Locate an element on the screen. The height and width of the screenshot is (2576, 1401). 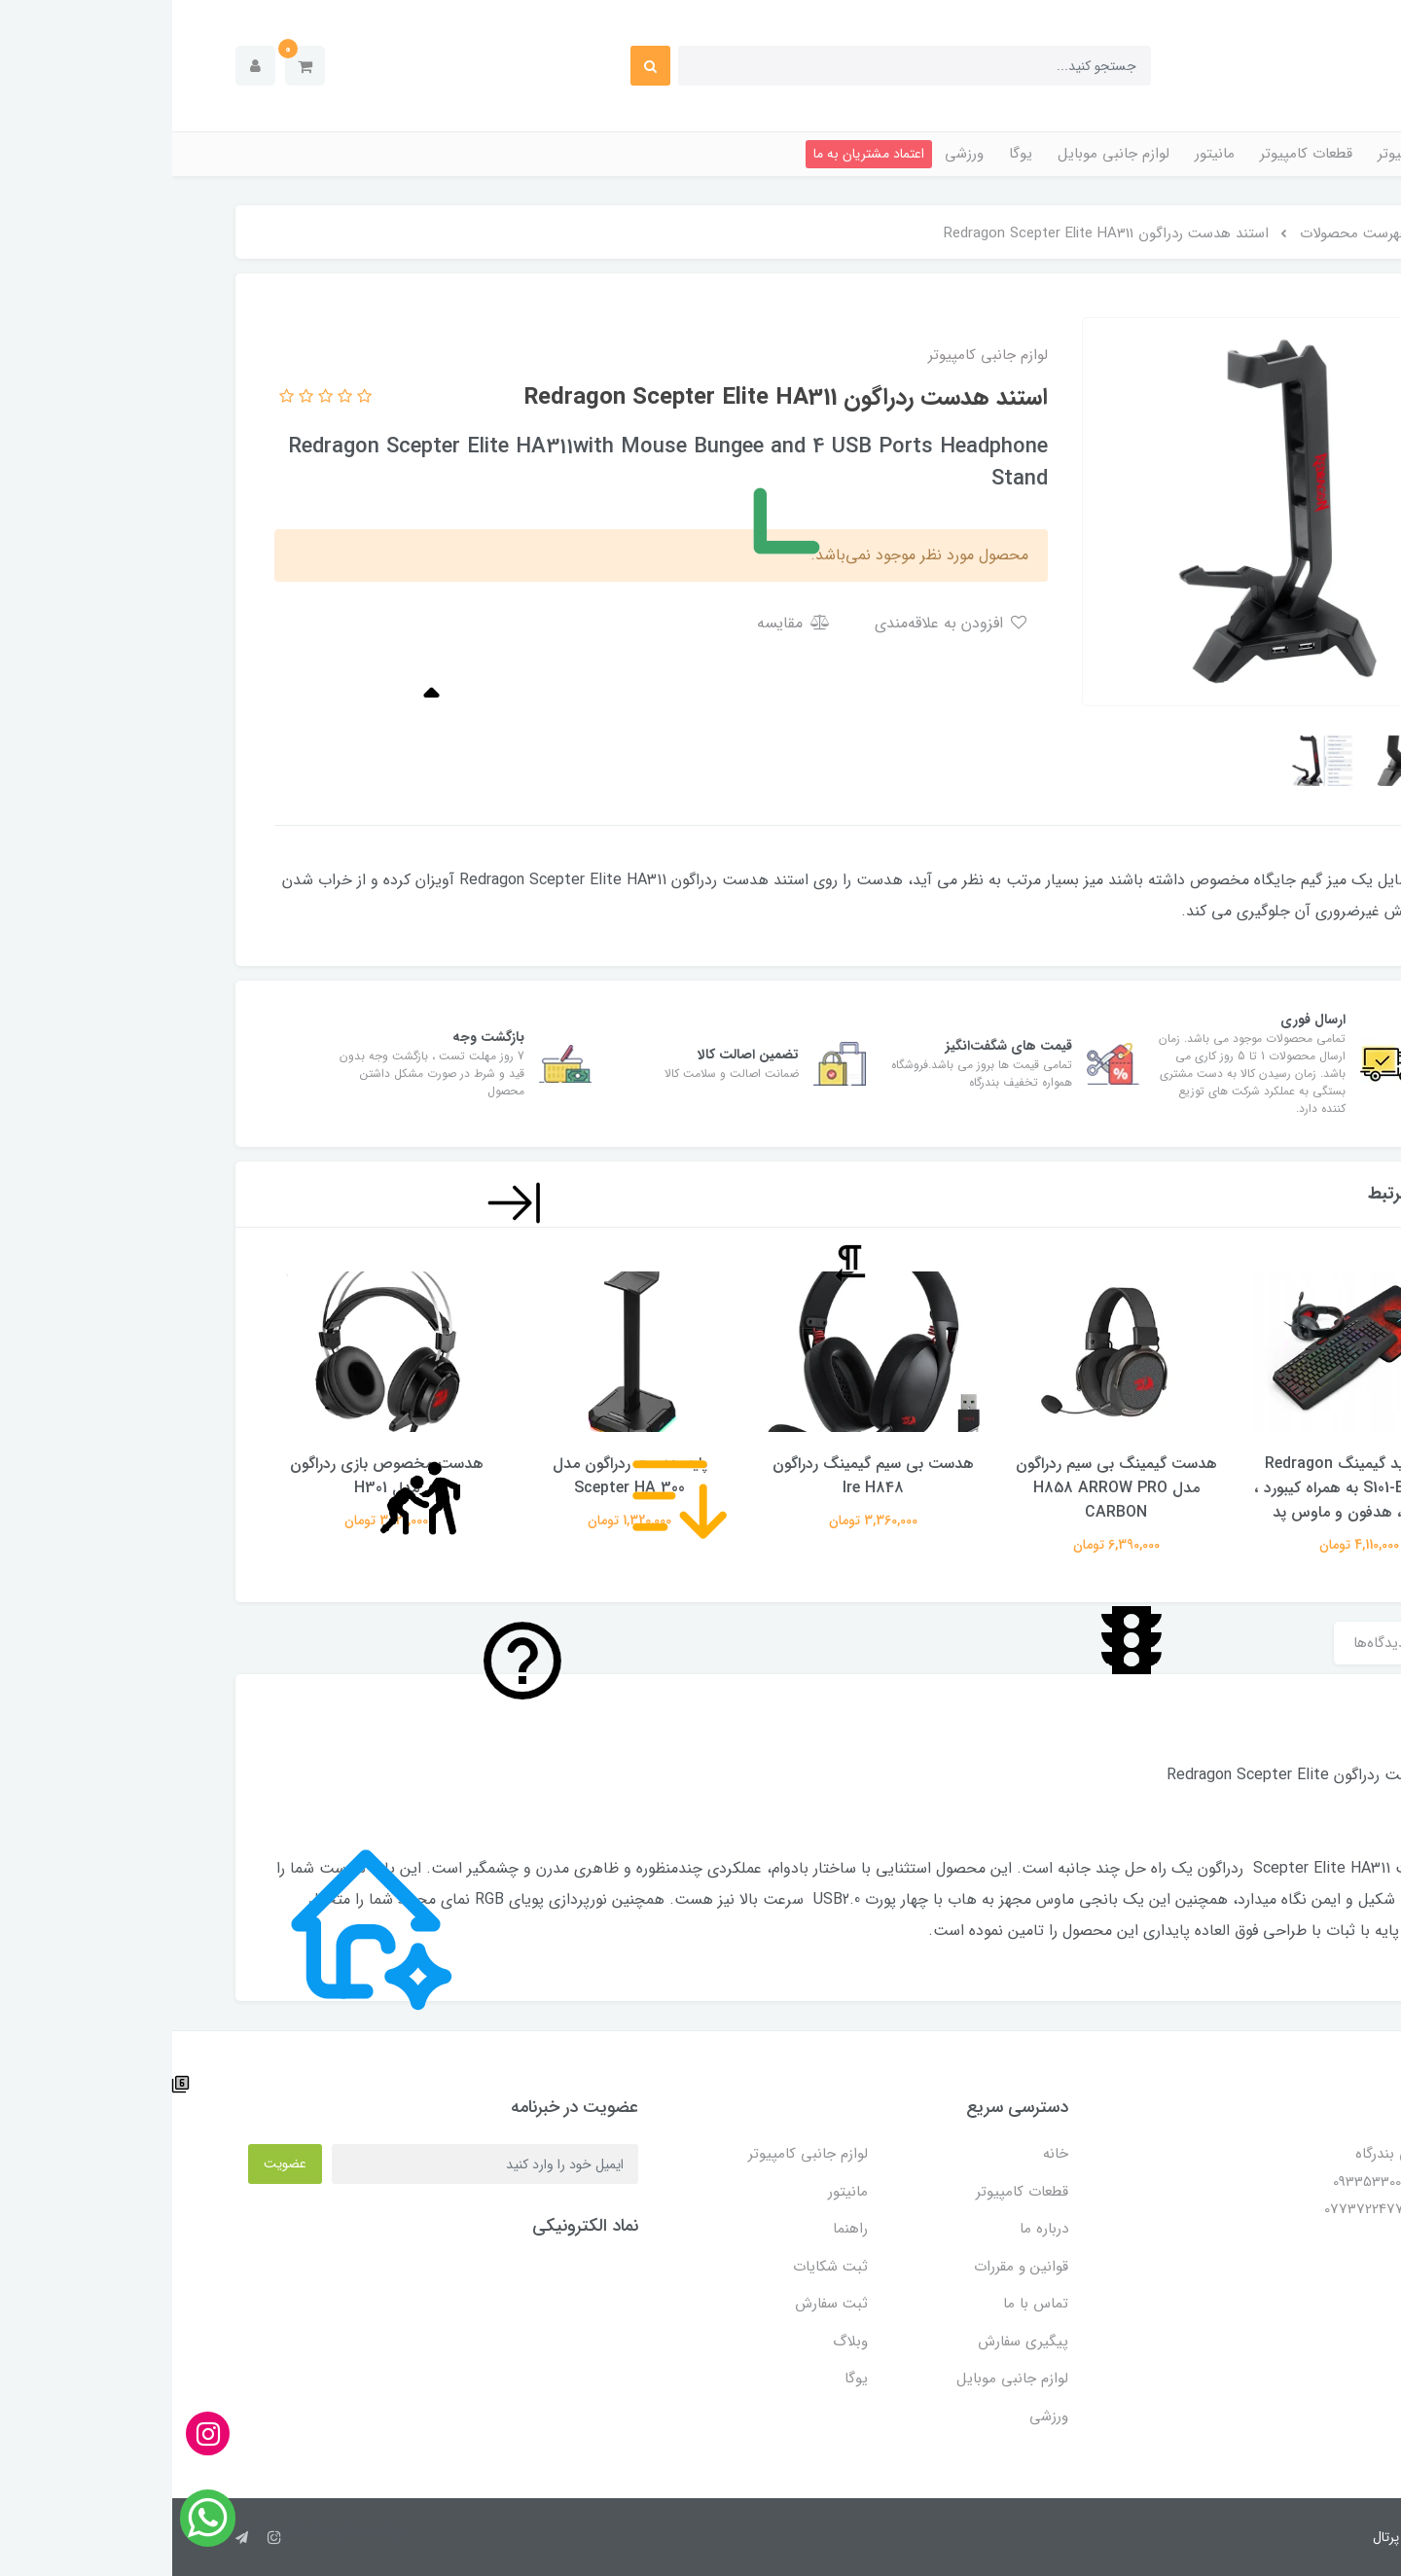
access kabaddi sports content is located at coordinates (419, 1501).